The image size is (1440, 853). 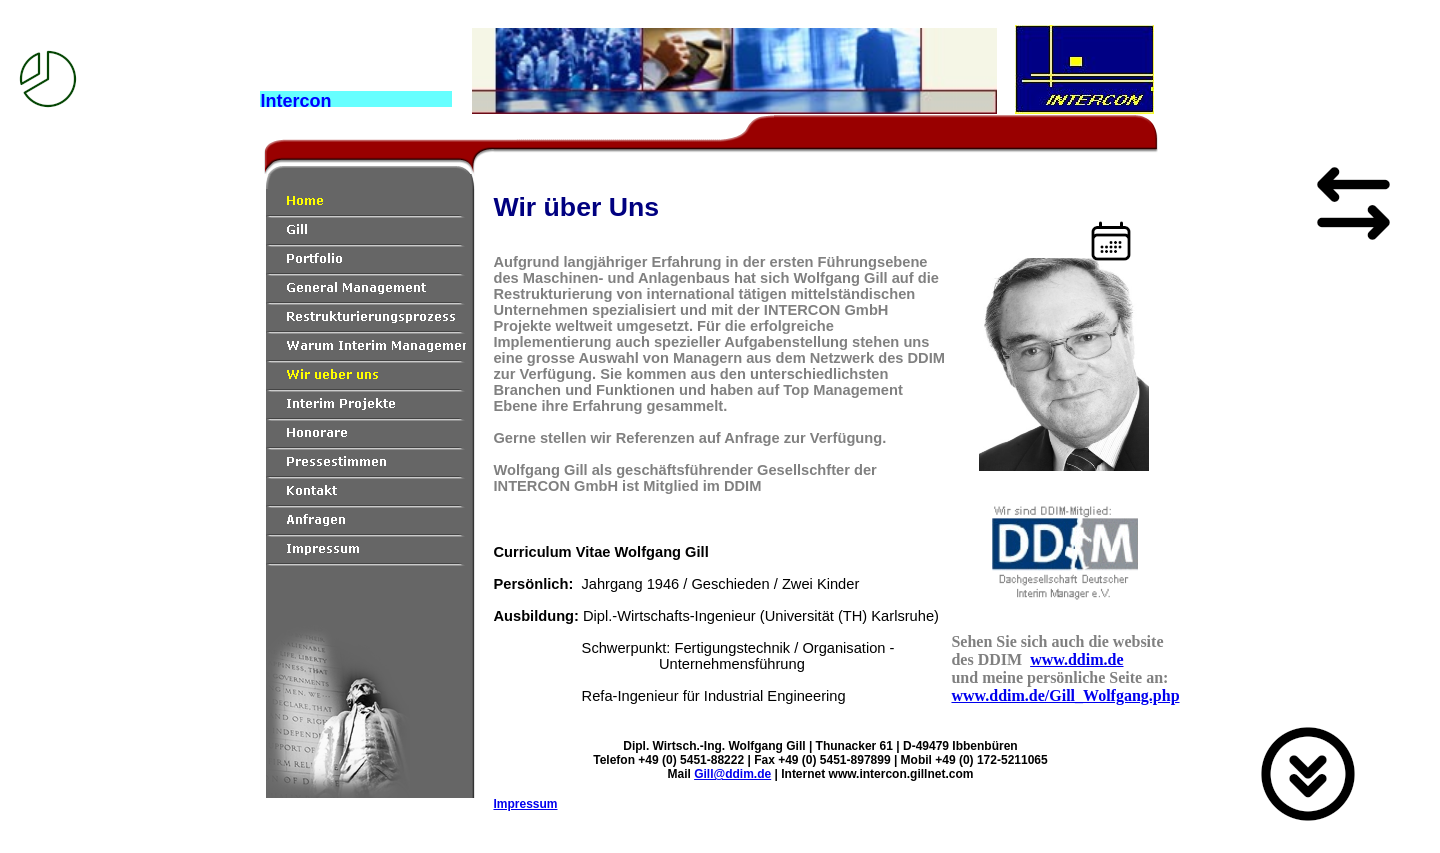 I want to click on swap or exchange items, so click(x=1353, y=203).